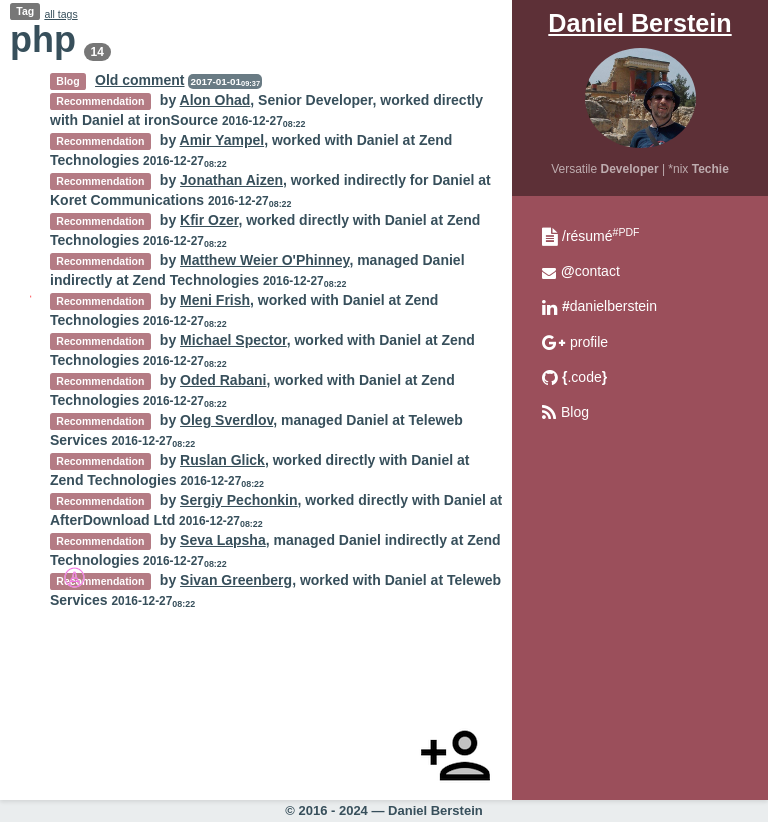 The width and height of the screenshot is (768, 822). I want to click on select marker or highlighter tool, so click(74, 577).